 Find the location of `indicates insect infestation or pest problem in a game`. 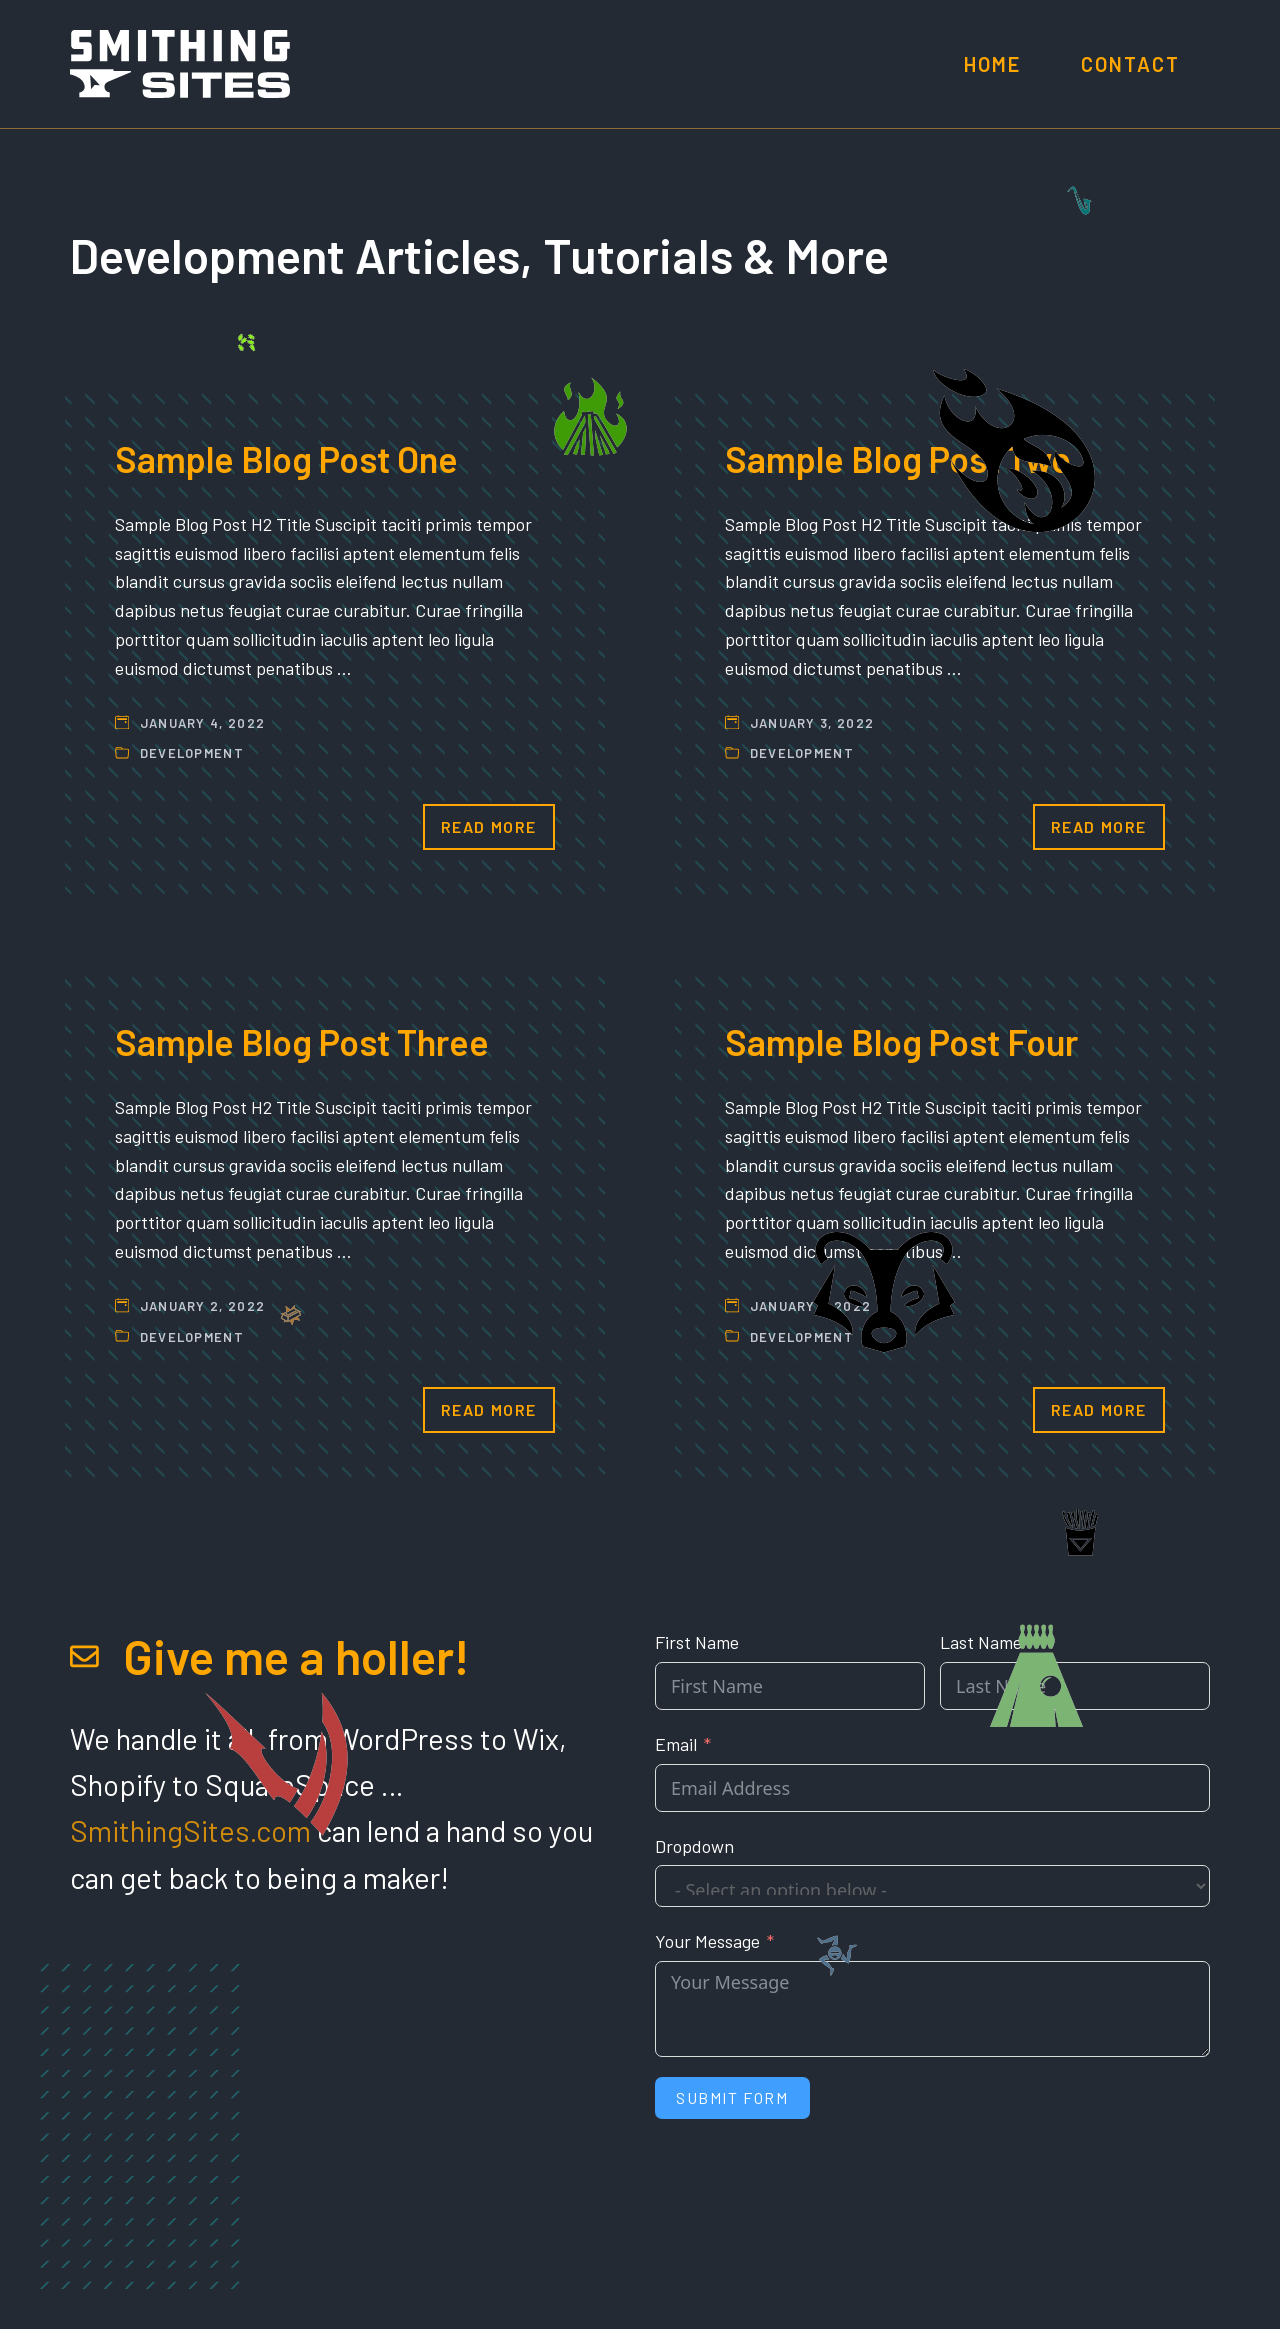

indicates insect infestation or pest problem in a game is located at coordinates (246, 342).